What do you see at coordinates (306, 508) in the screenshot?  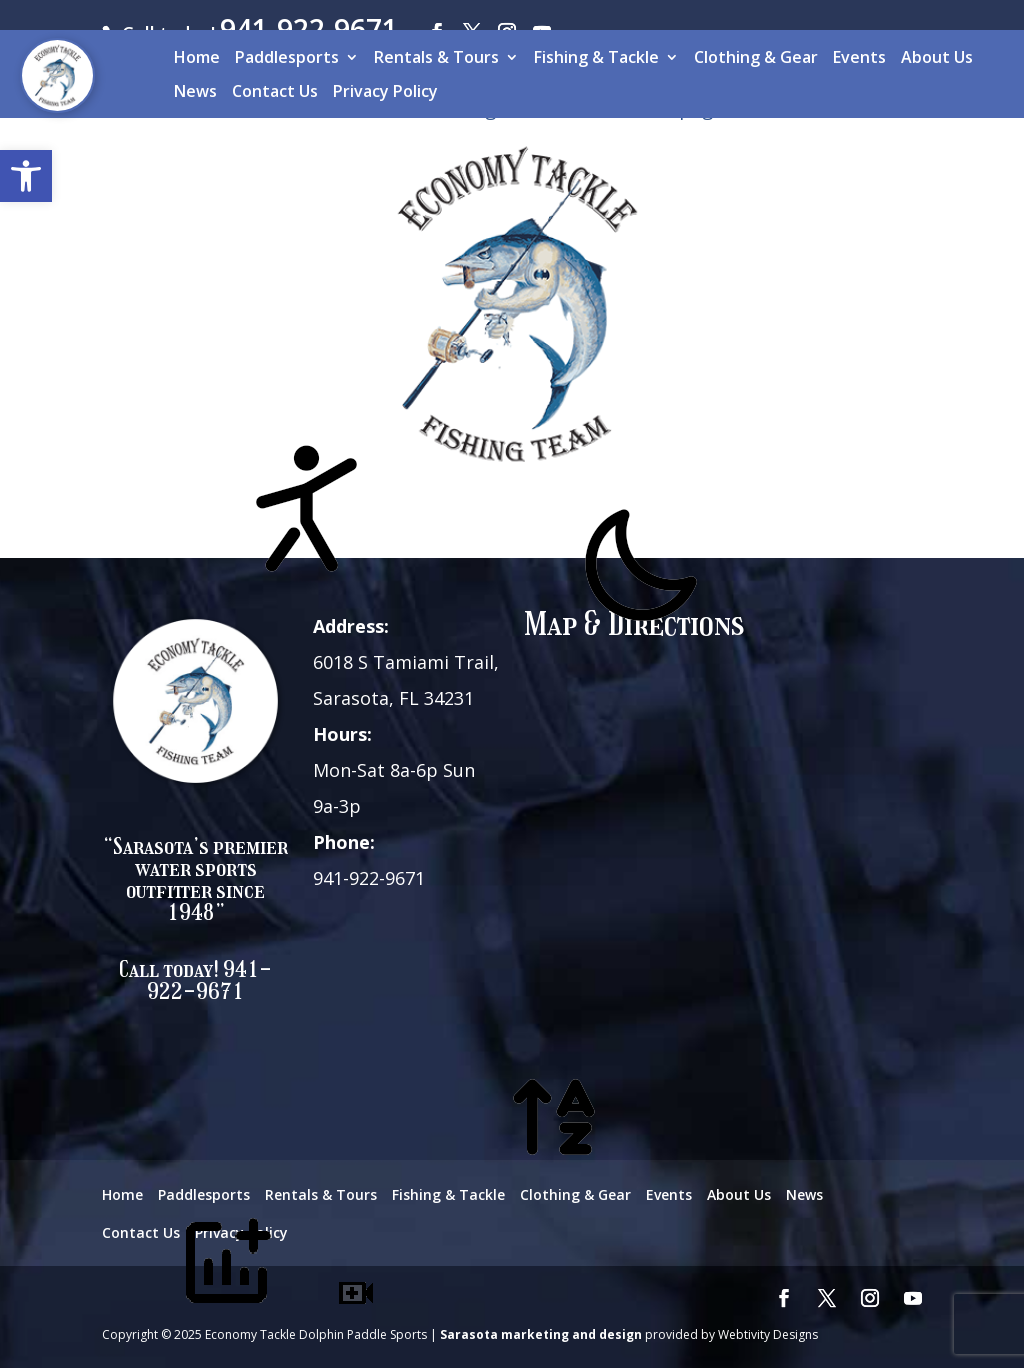 I see `access stretching or warm-up exercises` at bounding box center [306, 508].